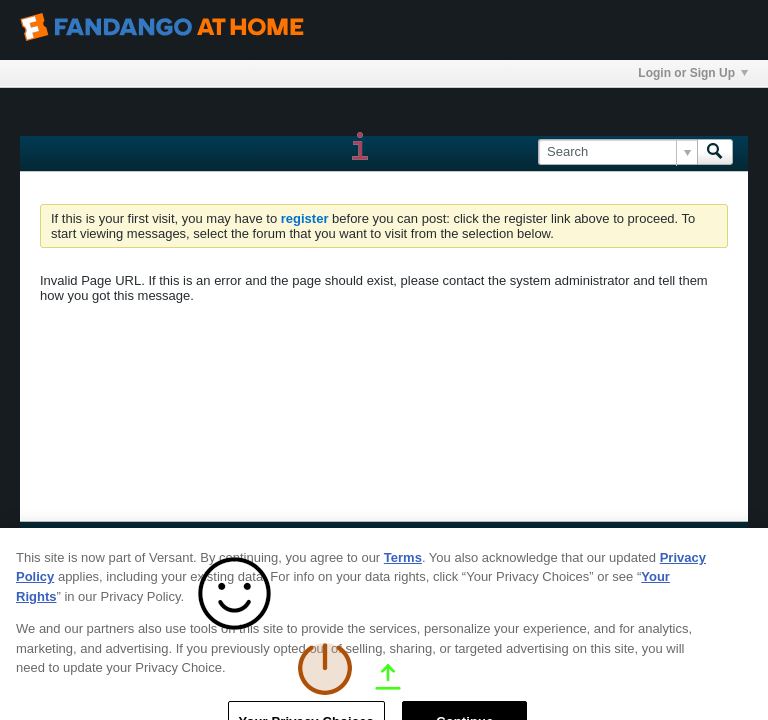  What do you see at coordinates (234, 593) in the screenshot?
I see `add an emoji or reaction` at bounding box center [234, 593].